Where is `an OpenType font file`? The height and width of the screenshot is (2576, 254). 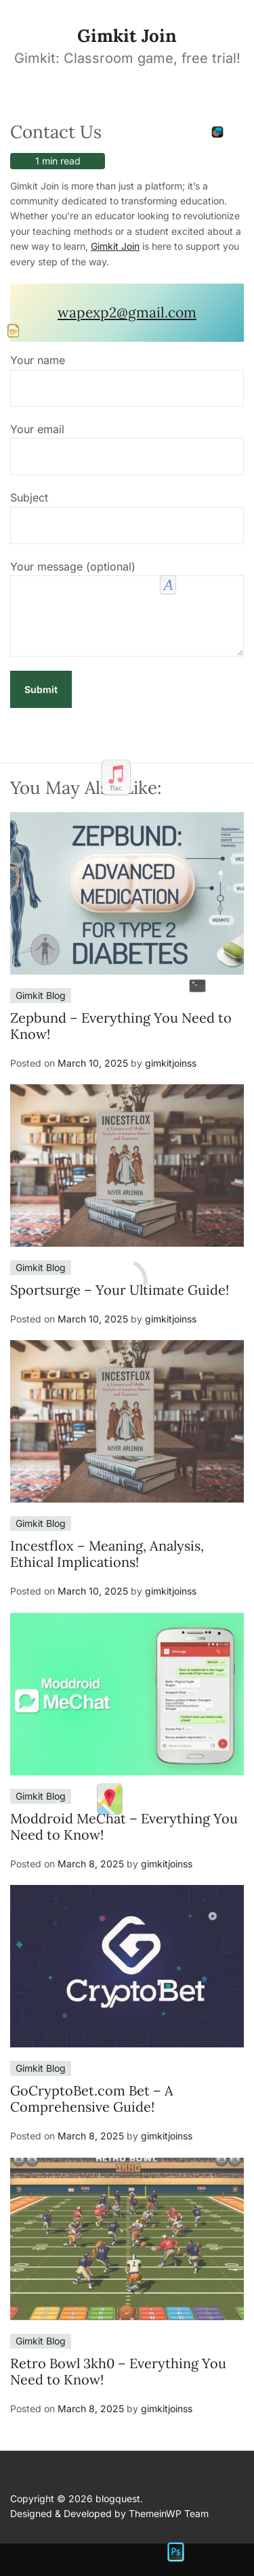
an OpenType font file is located at coordinates (168, 585).